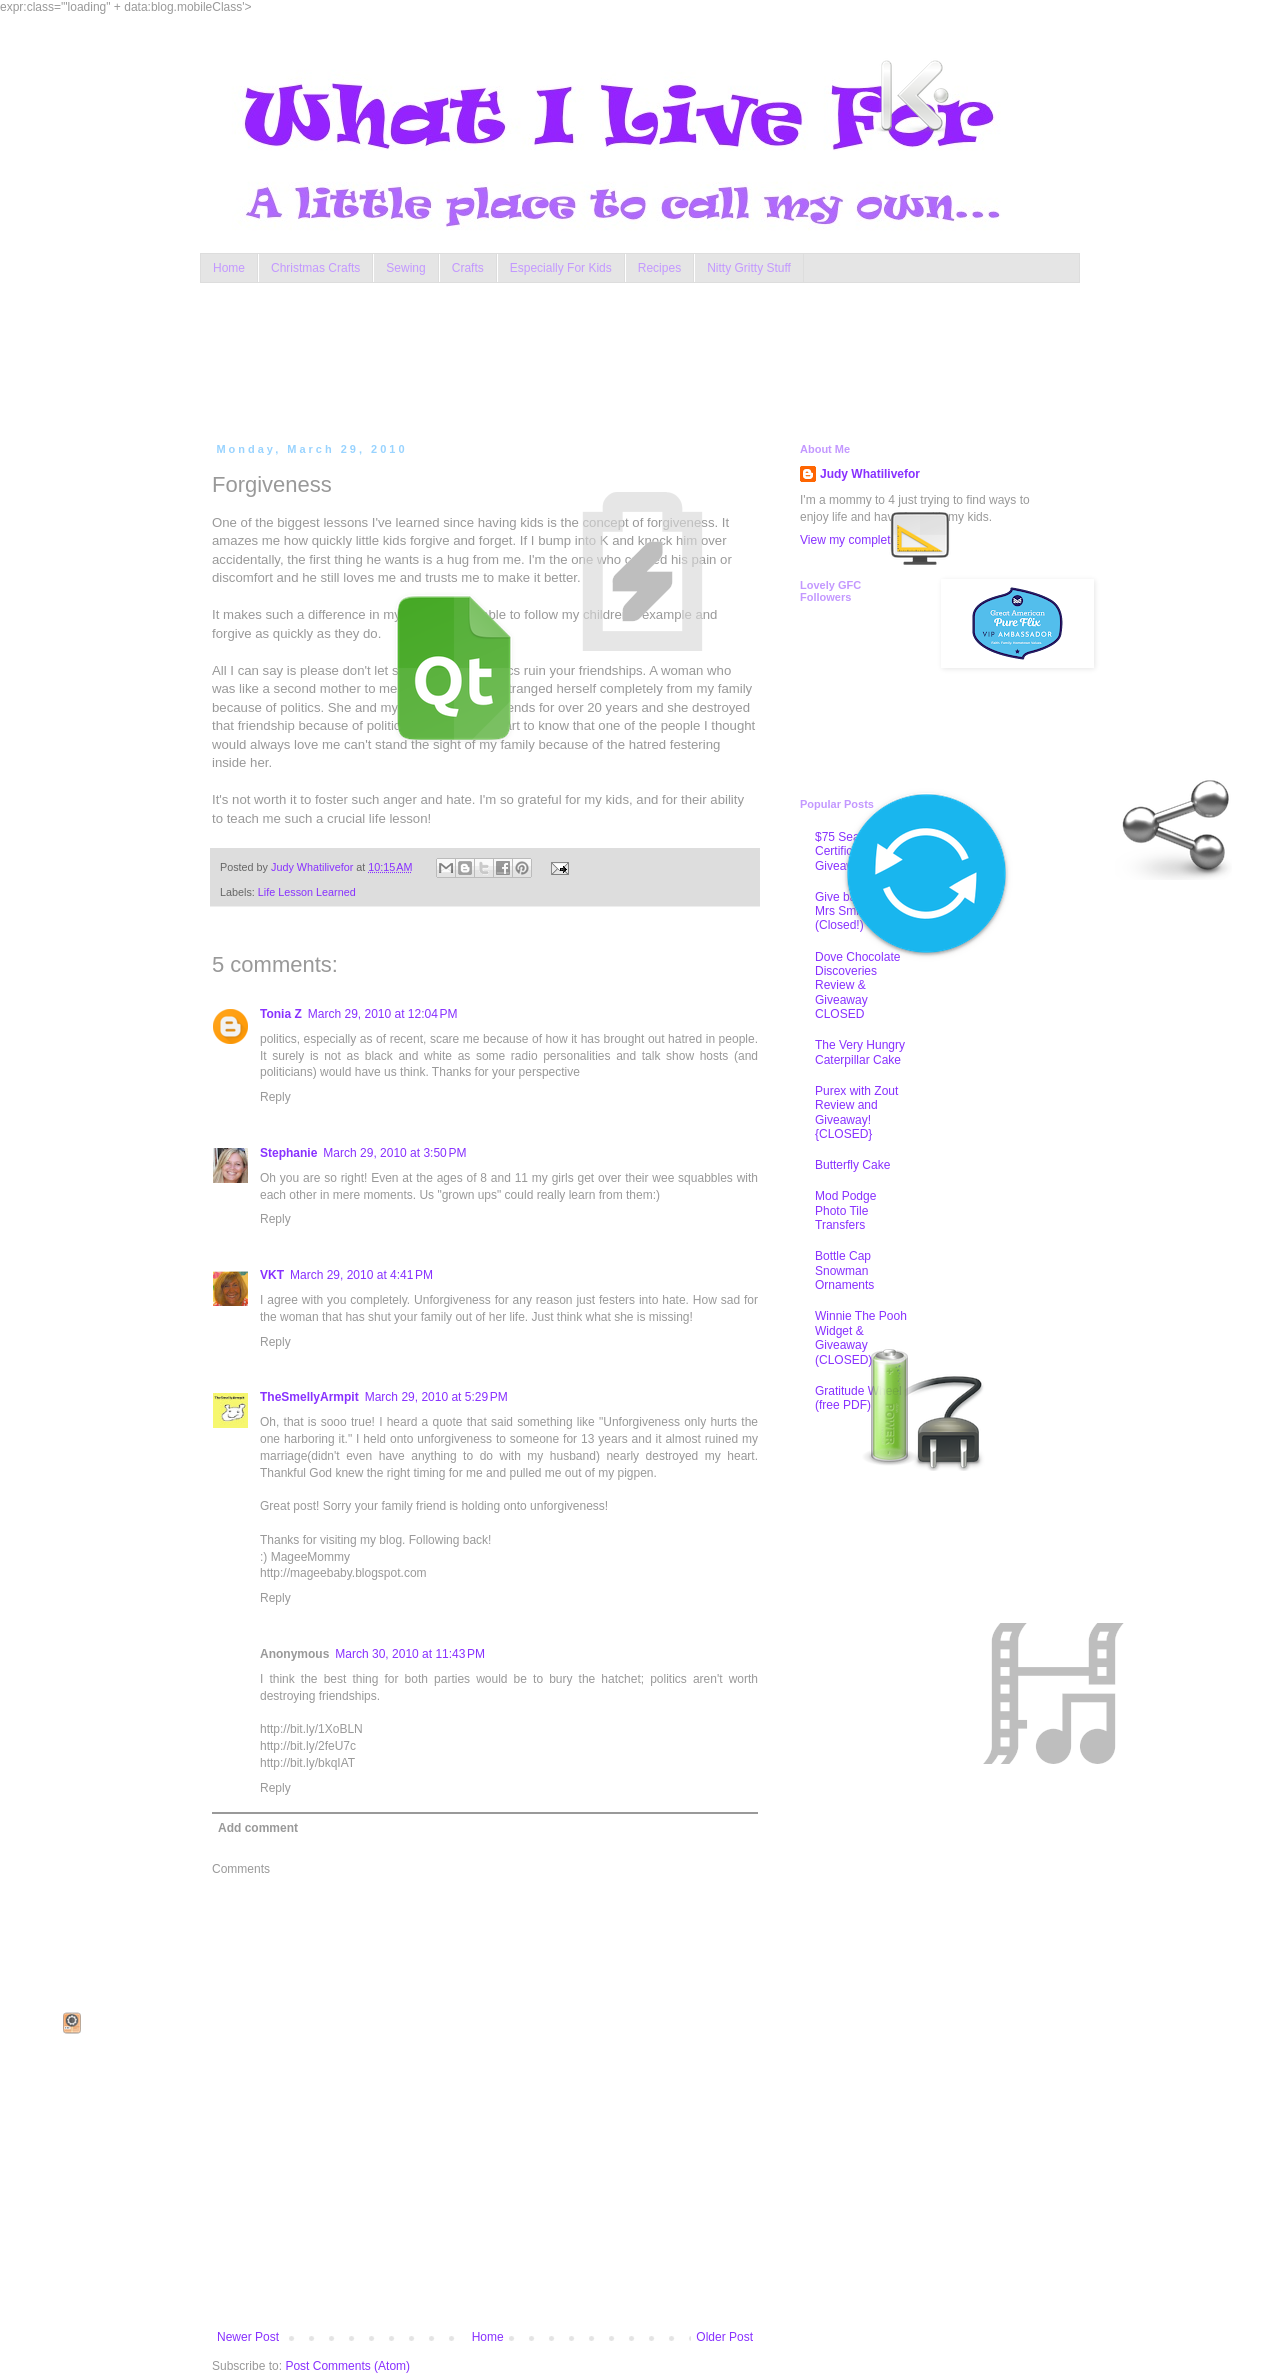 The width and height of the screenshot is (1280, 2374). Describe the element at coordinates (920, 1406) in the screenshot. I see `battery fully charged and connected to power` at that location.